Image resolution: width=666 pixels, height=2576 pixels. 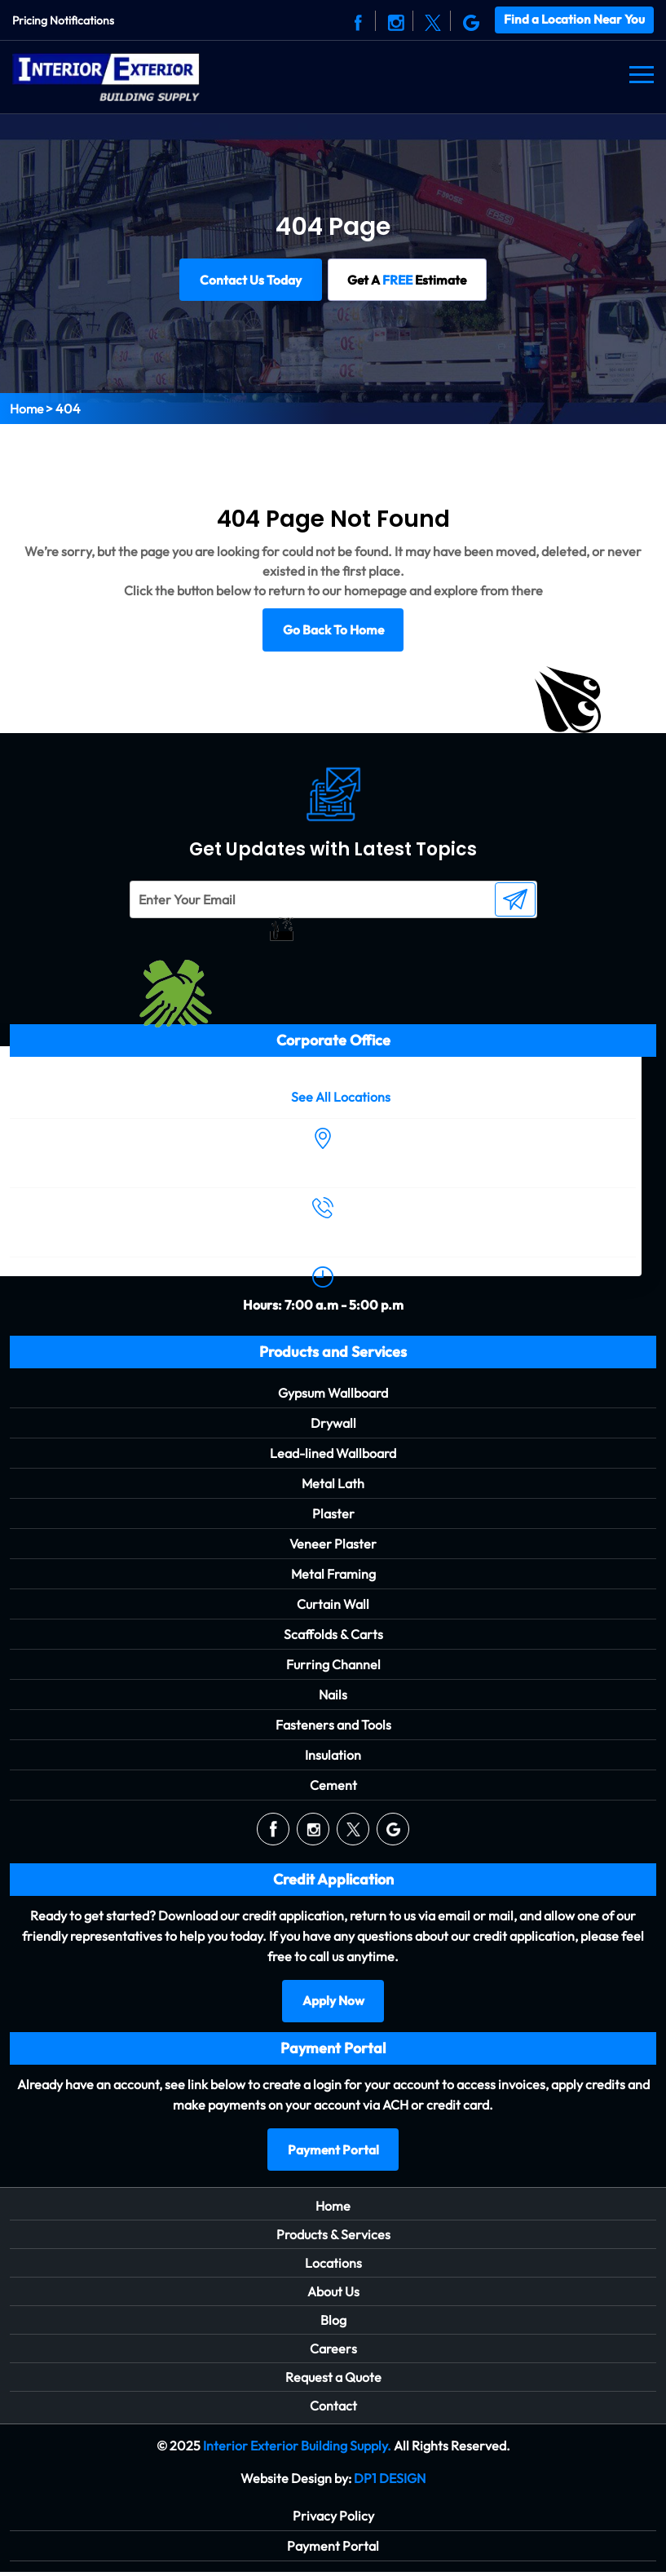 What do you see at coordinates (281, 929) in the screenshot?
I see `indicates desert or arid climate zone` at bounding box center [281, 929].